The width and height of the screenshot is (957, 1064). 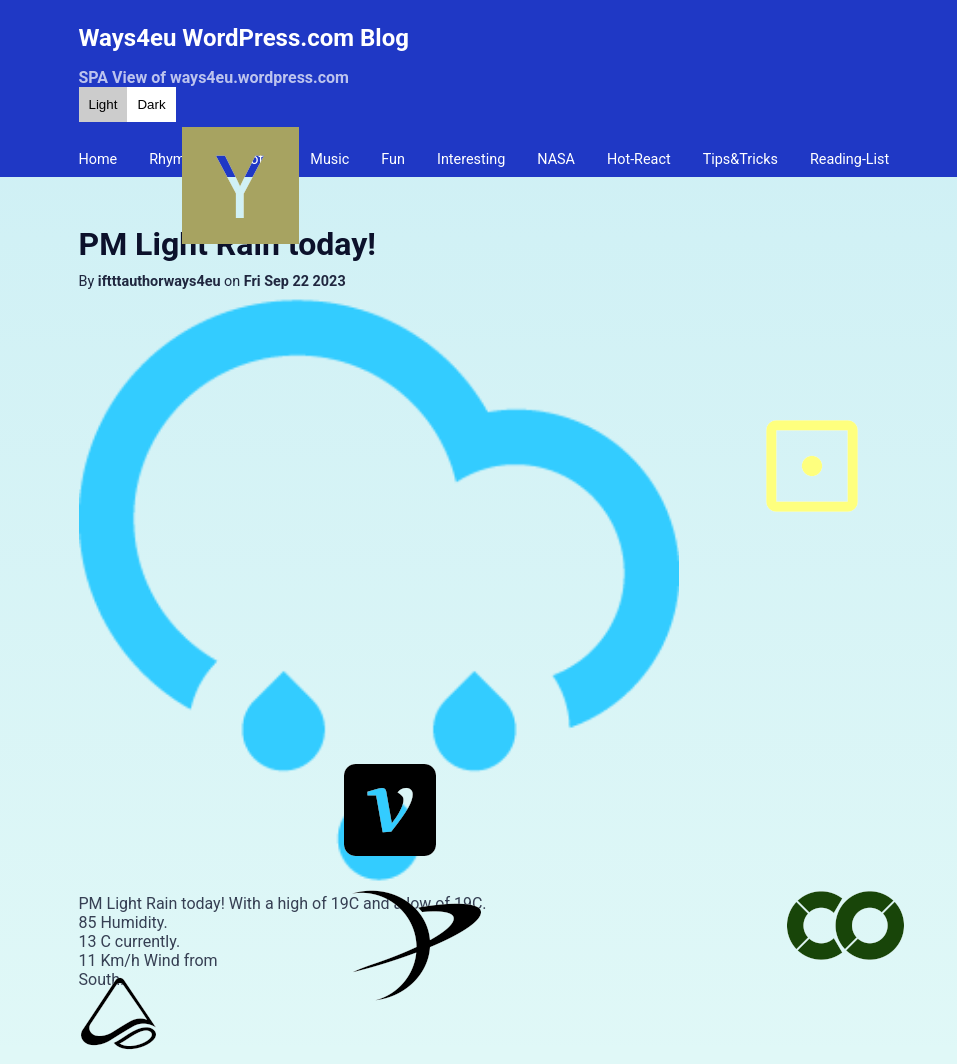 What do you see at coordinates (812, 466) in the screenshot?
I see `roll the dice or generate a random result` at bounding box center [812, 466].